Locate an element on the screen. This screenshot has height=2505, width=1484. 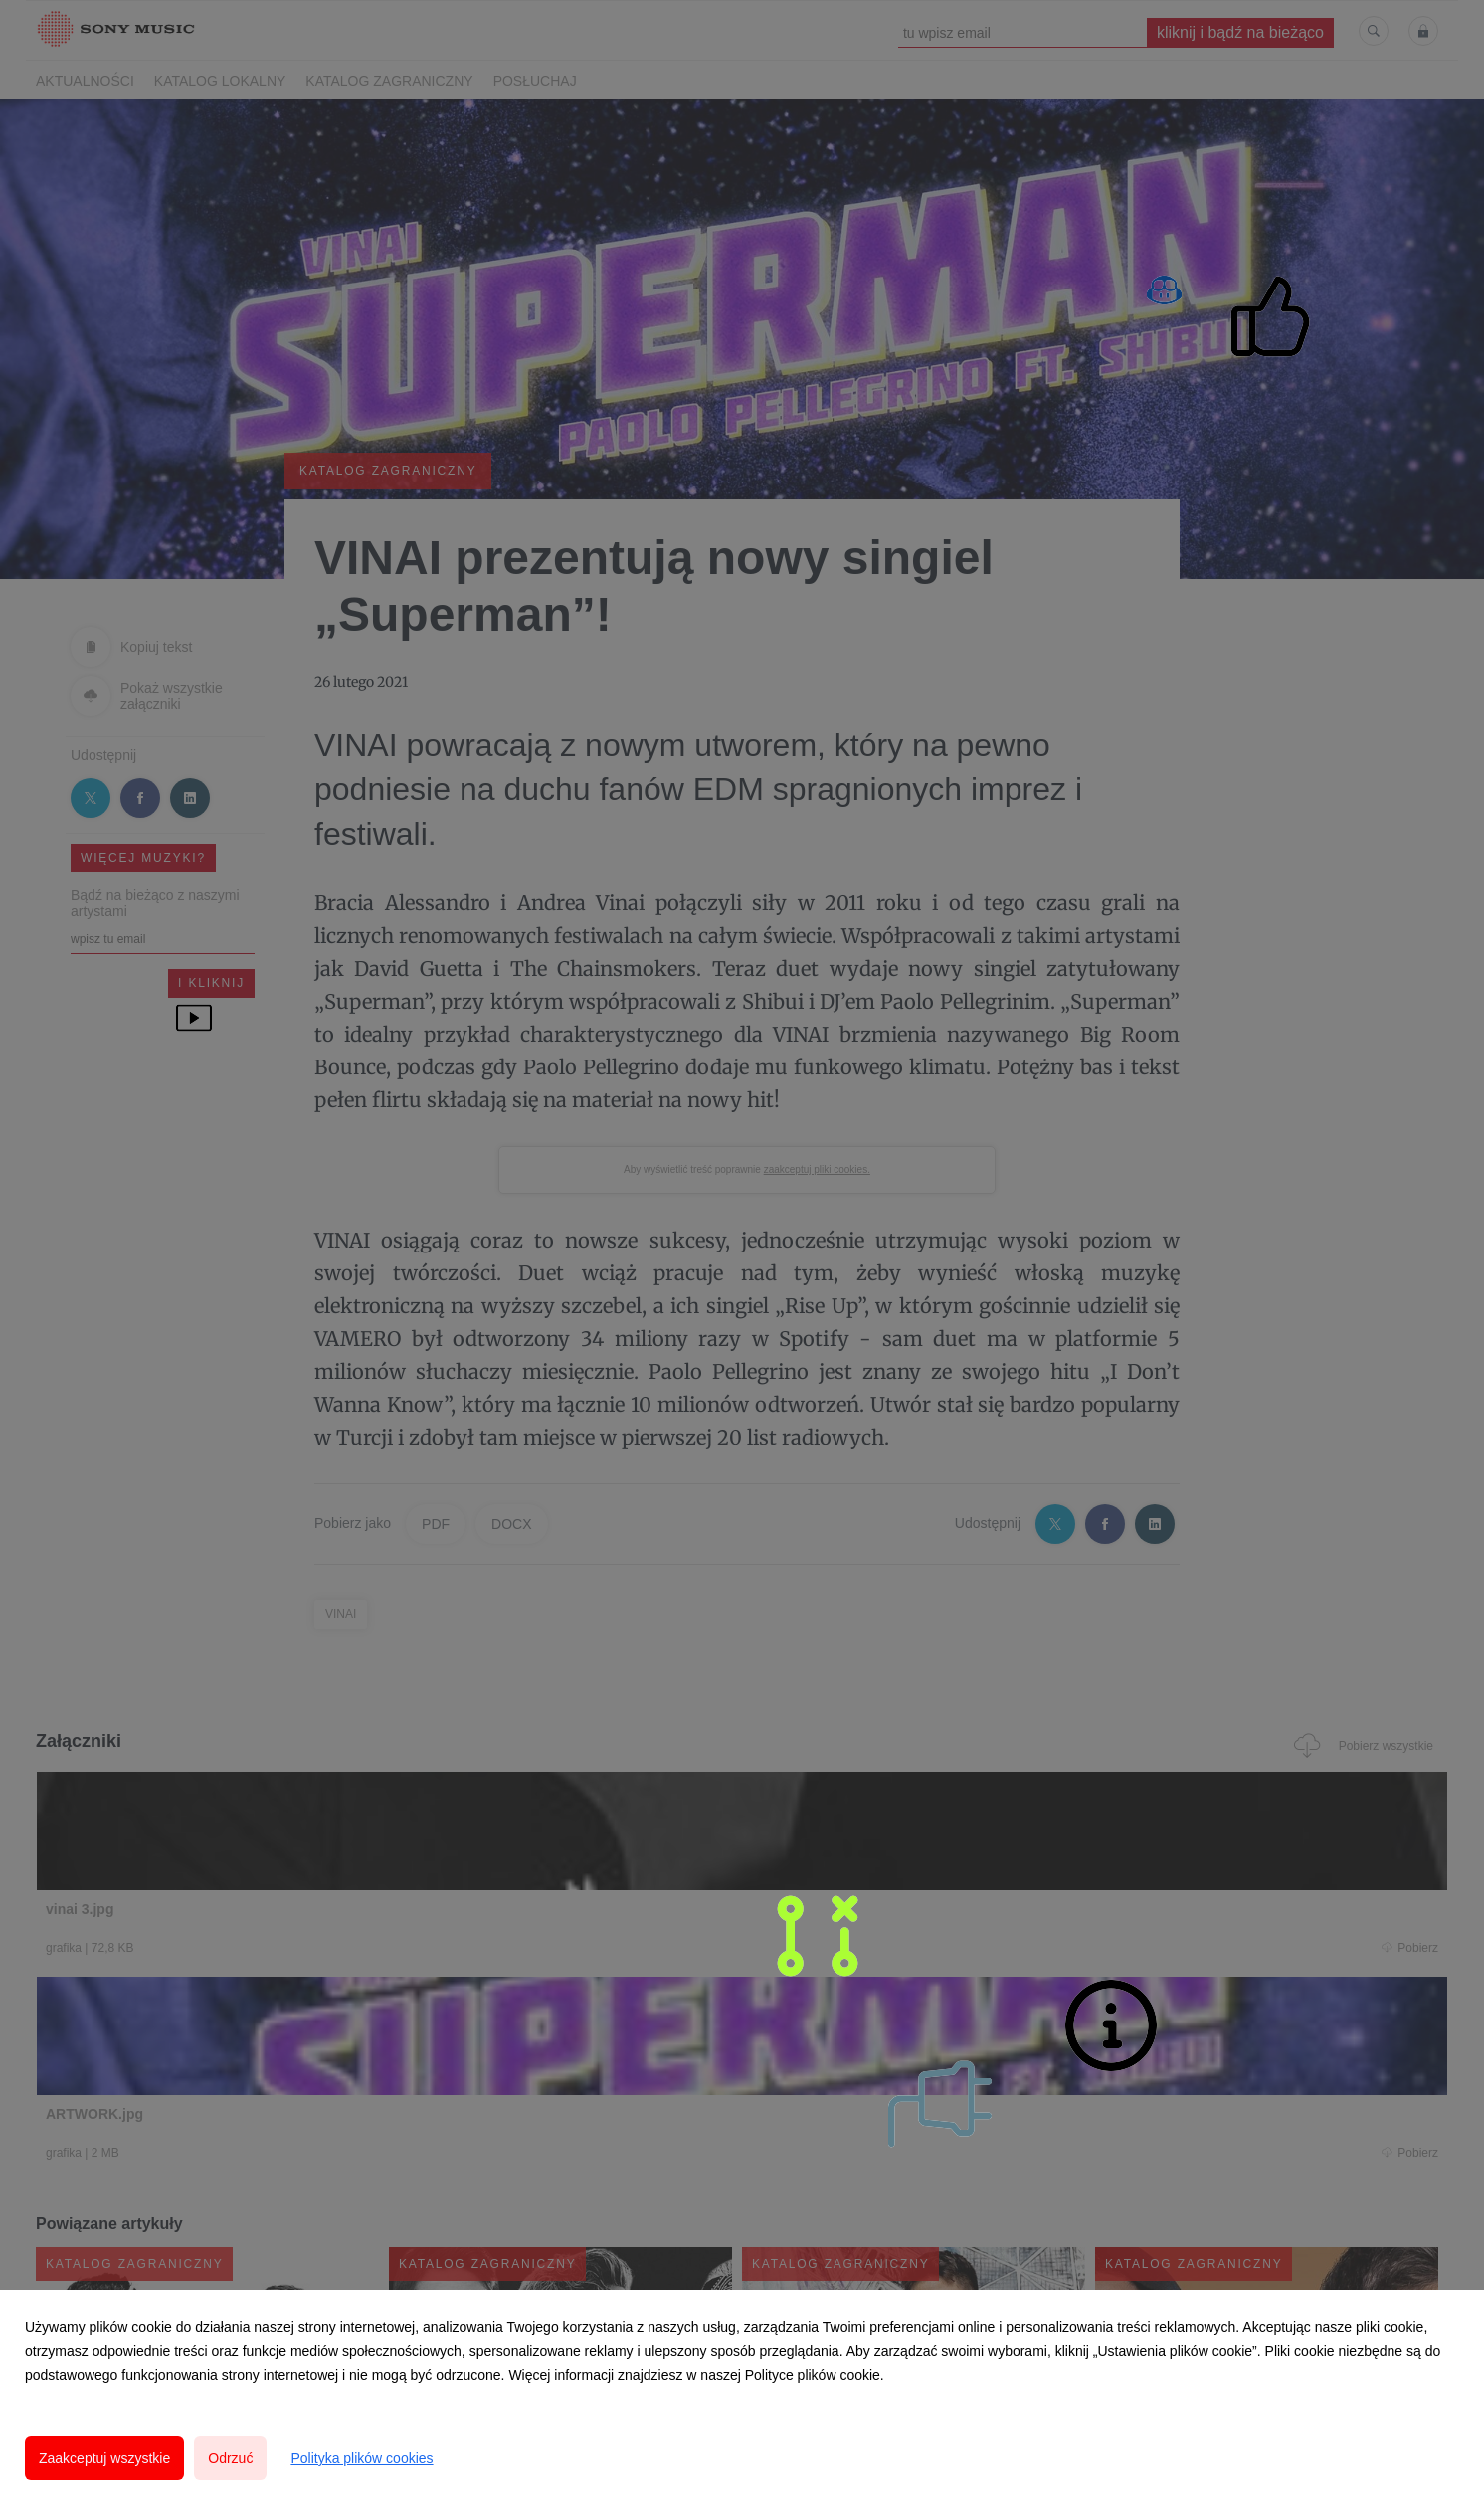
like or upvote content is located at coordinates (1269, 318).